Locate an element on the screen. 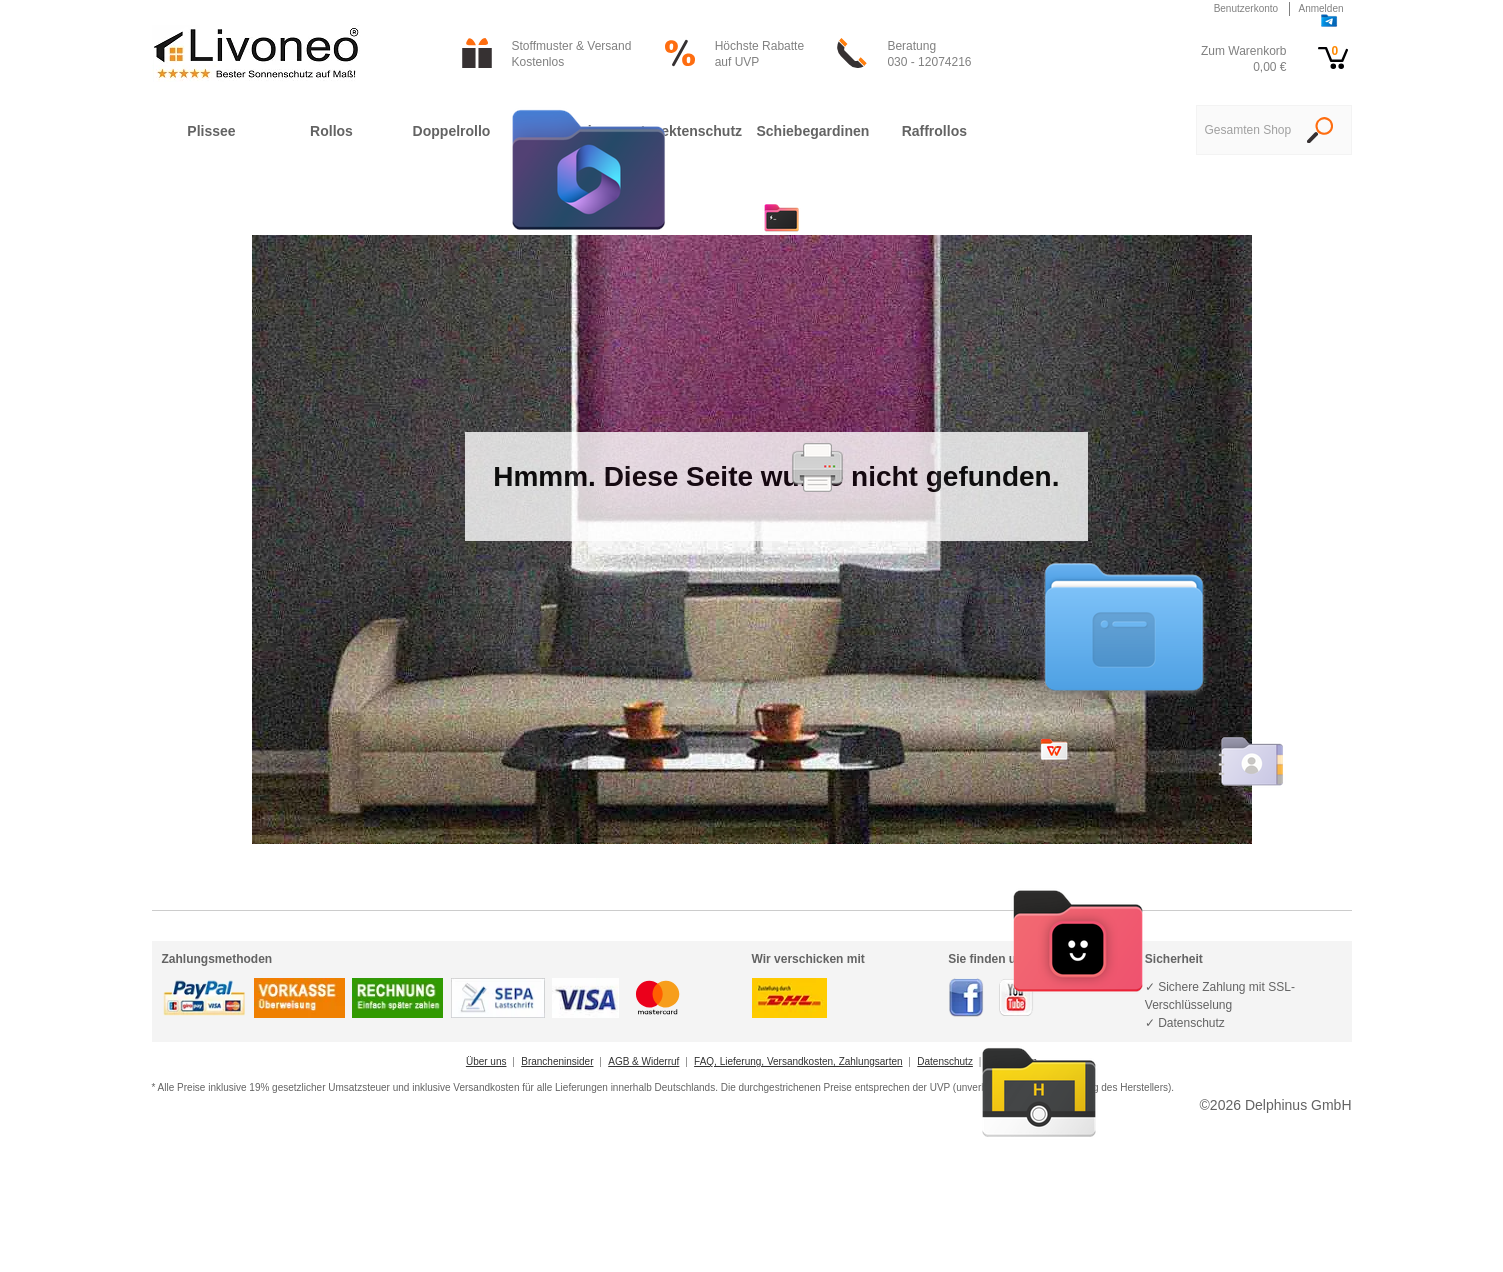 The height and width of the screenshot is (1272, 1503). open WPS Office documents folder is located at coordinates (1054, 750).